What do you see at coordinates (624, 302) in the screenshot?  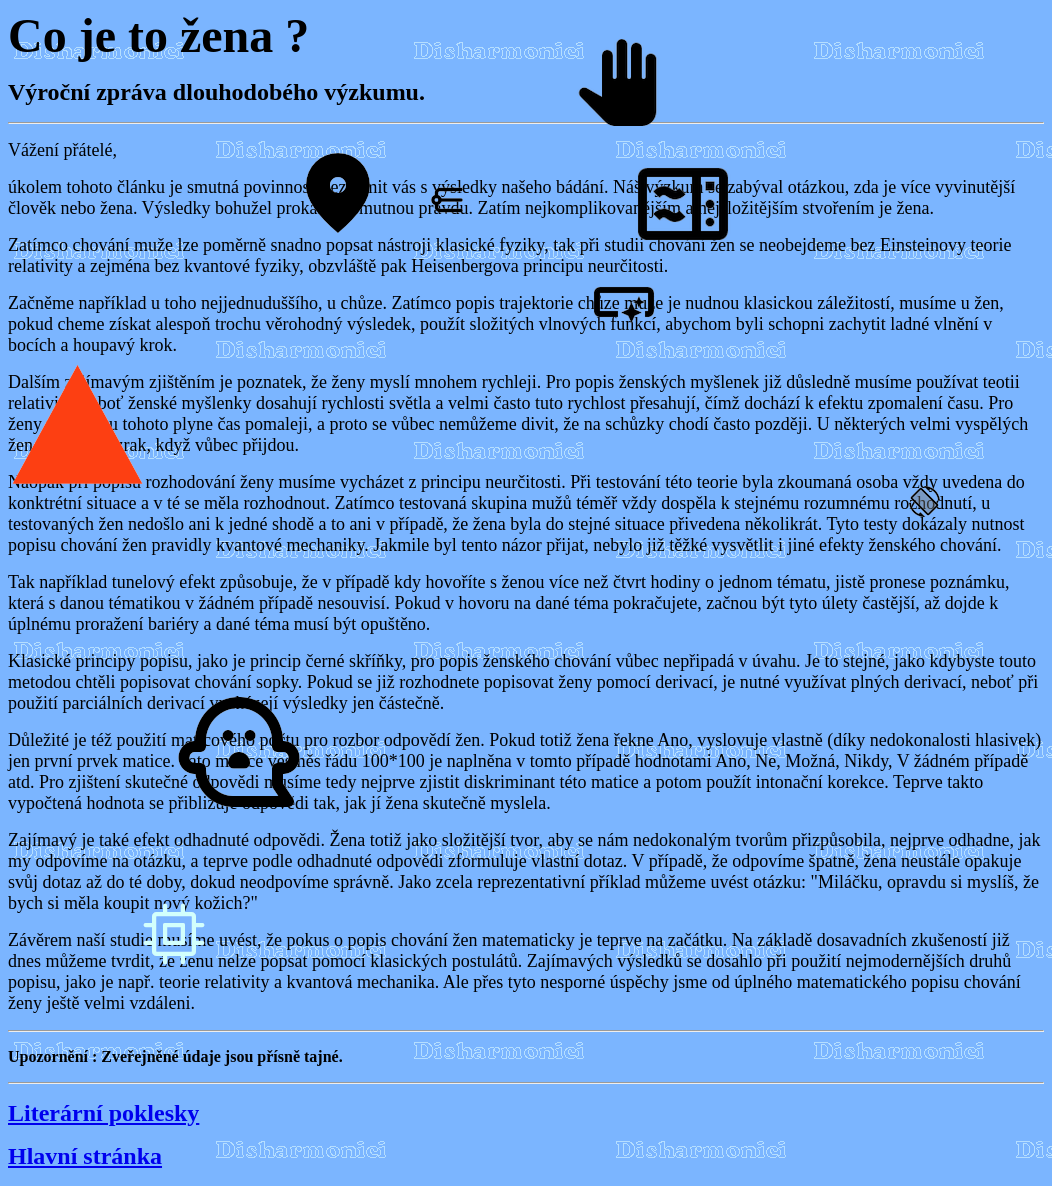 I see `add a smart action or automated button` at bounding box center [624, 302].